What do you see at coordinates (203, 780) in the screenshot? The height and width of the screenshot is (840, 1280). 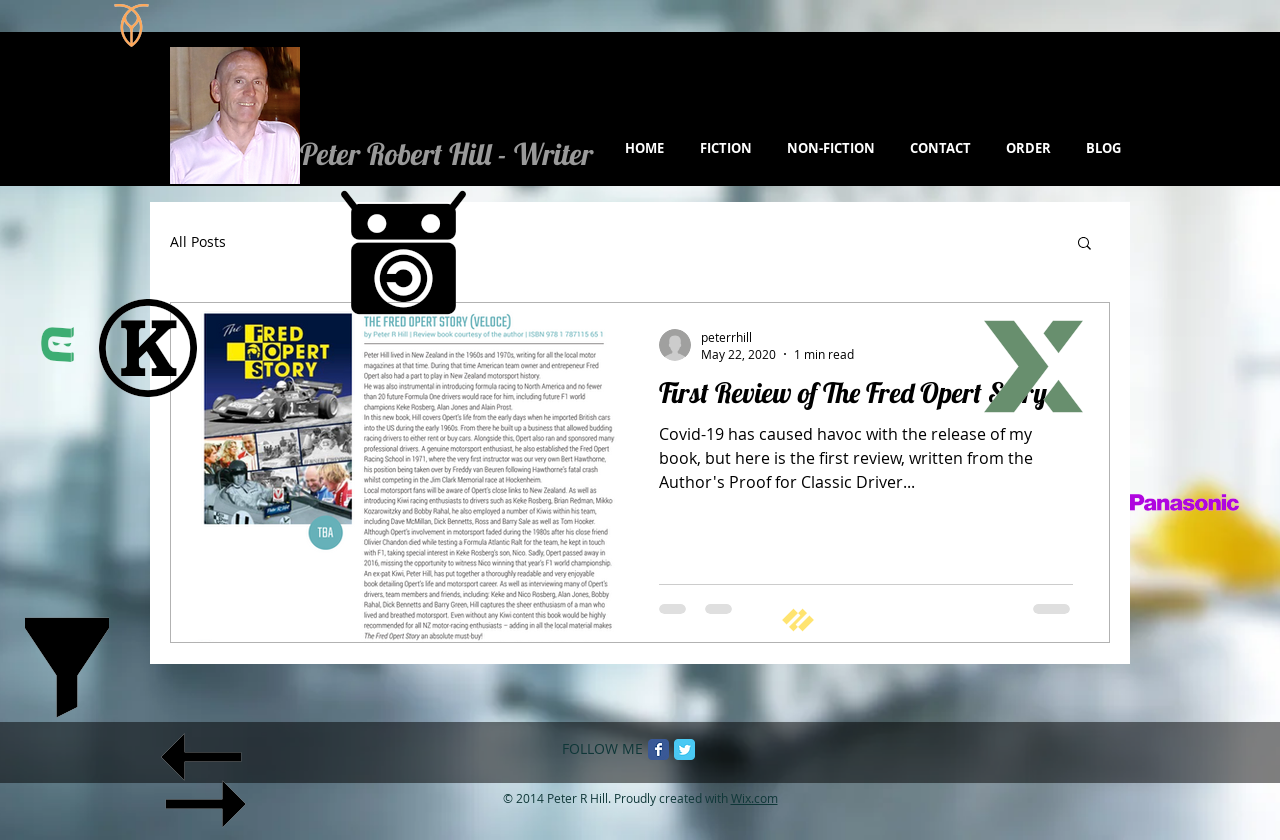 I see `switch or swap between two items` at bounding box center [203, 780].